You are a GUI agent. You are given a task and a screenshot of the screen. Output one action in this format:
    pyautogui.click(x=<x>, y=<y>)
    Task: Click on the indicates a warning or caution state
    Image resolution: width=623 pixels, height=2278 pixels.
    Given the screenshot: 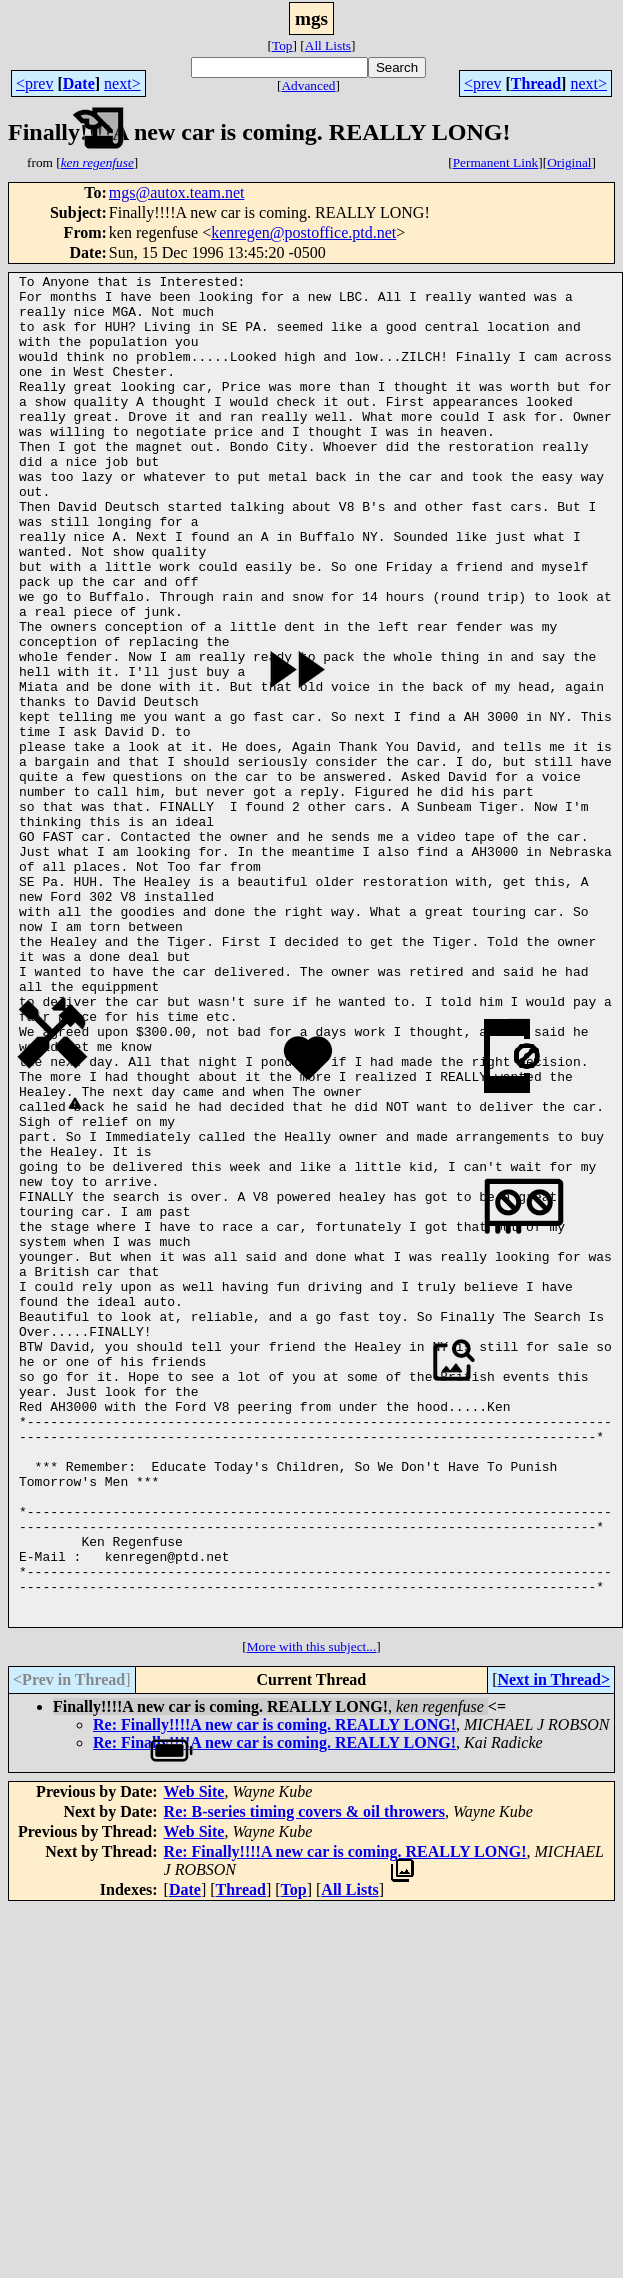 What is the action you would take?
    pyautogui.click(x=75, y=1103)
    